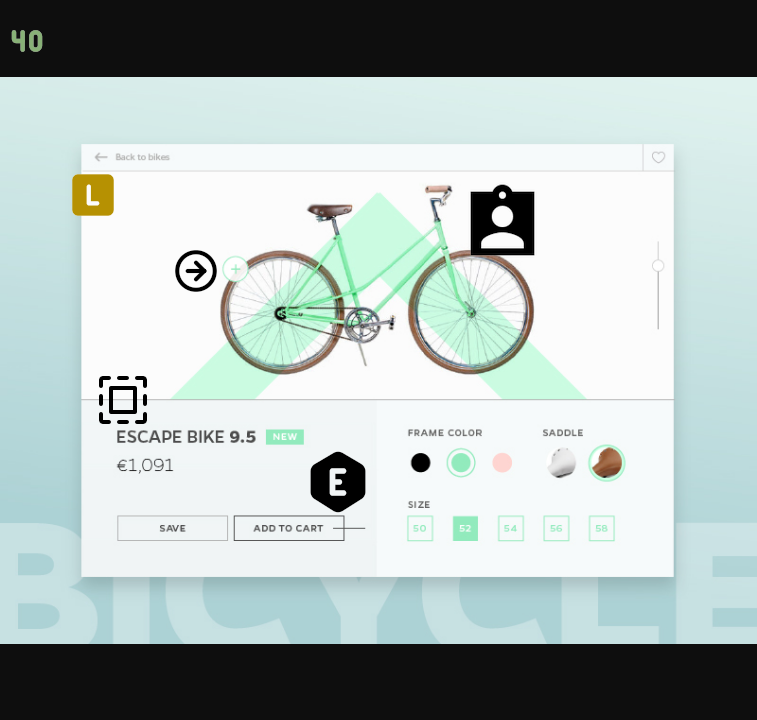 The height and width of the screenshot is (720, 757). I want to click on view user profile or account details, so click(502, 223).